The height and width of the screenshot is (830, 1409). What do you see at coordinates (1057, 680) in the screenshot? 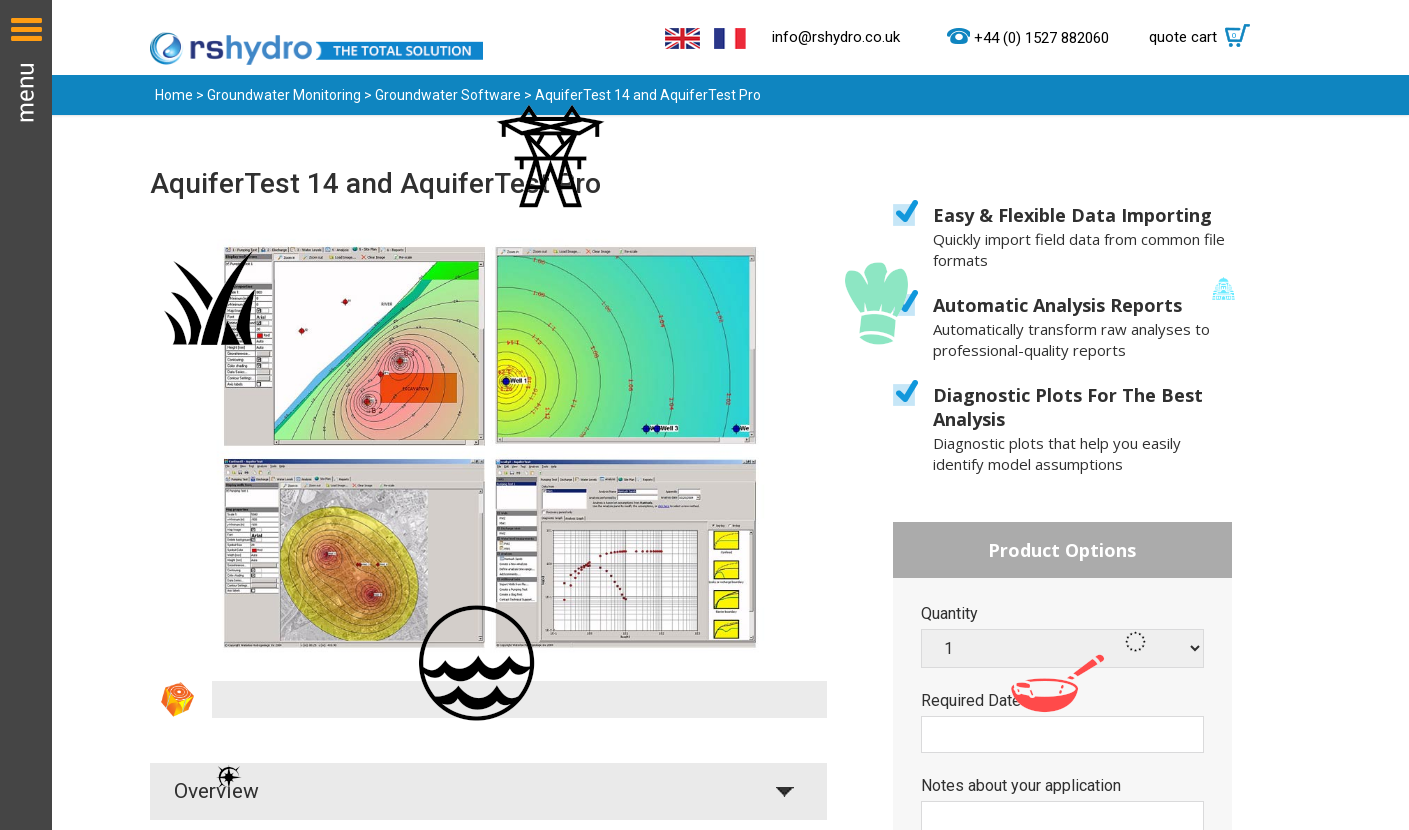
I see `access cooking or stir-fry recipes` at bounding box center [1057, 680].